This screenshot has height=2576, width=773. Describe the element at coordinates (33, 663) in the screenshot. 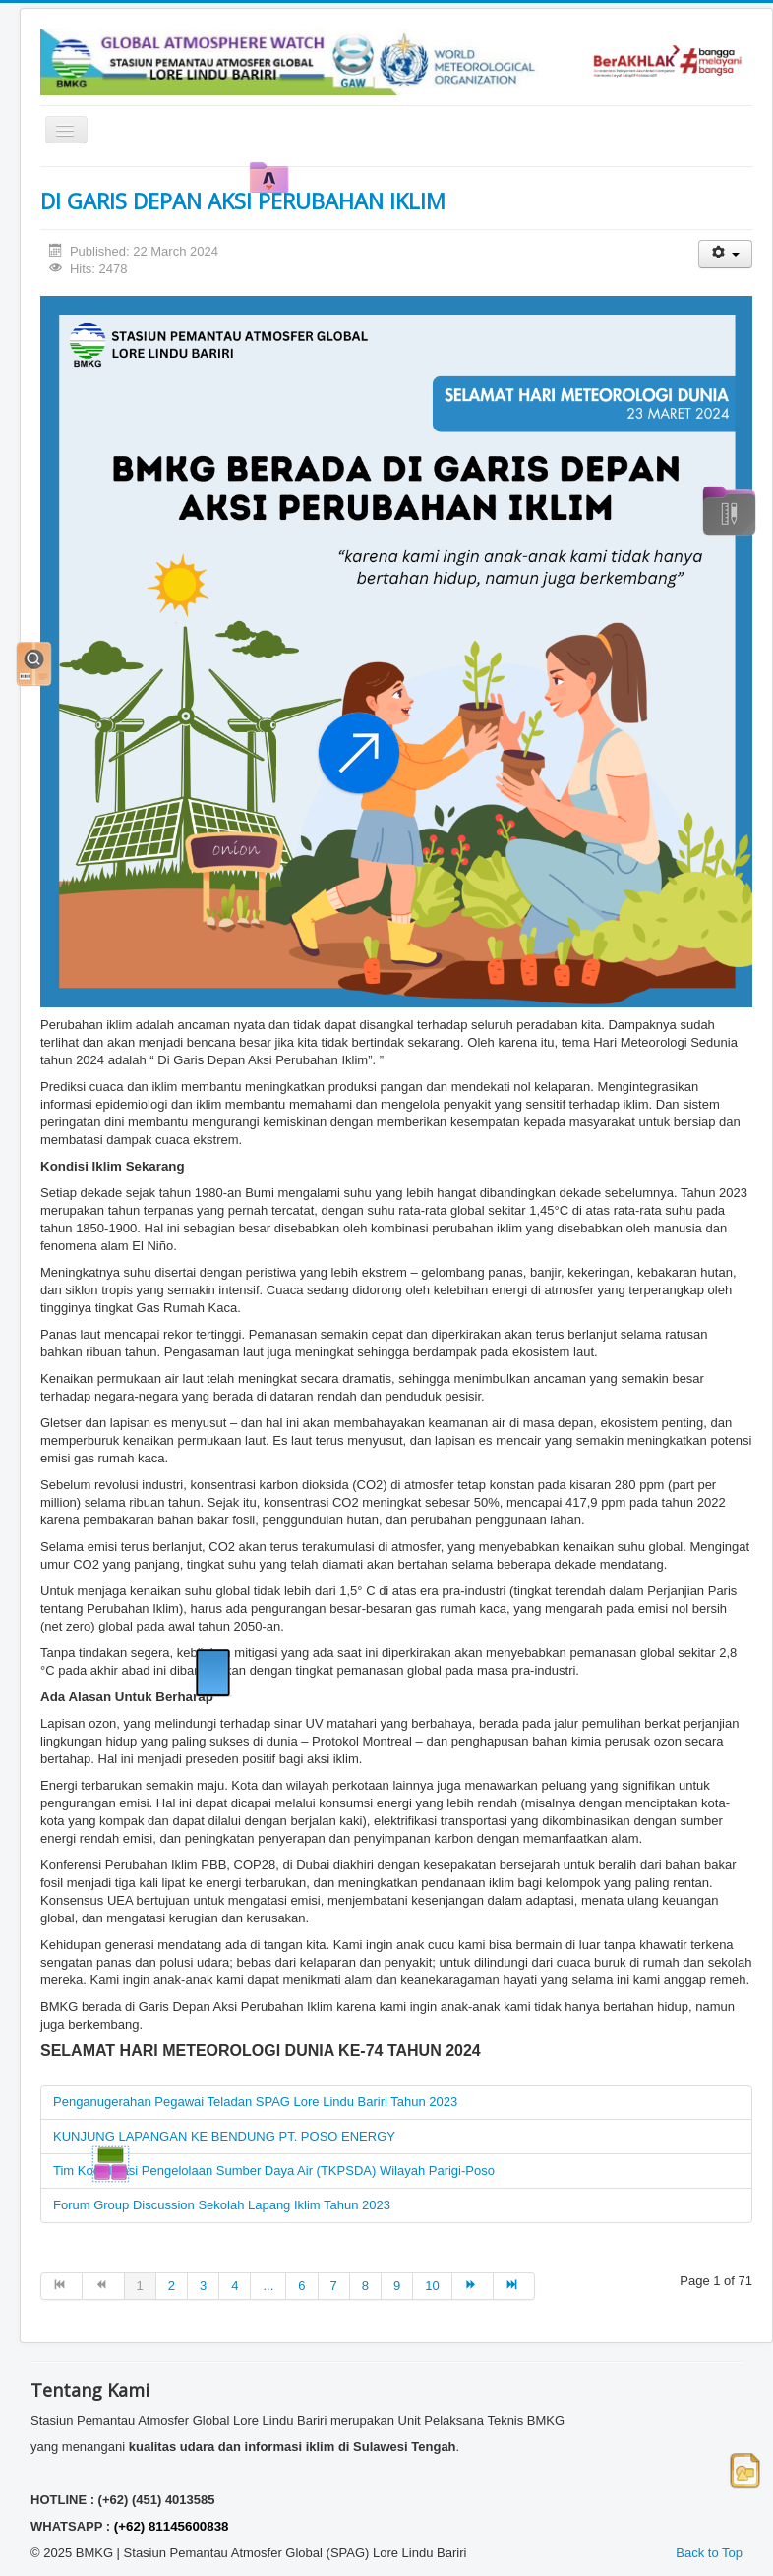

I see `resolving package dependencies` at that location.